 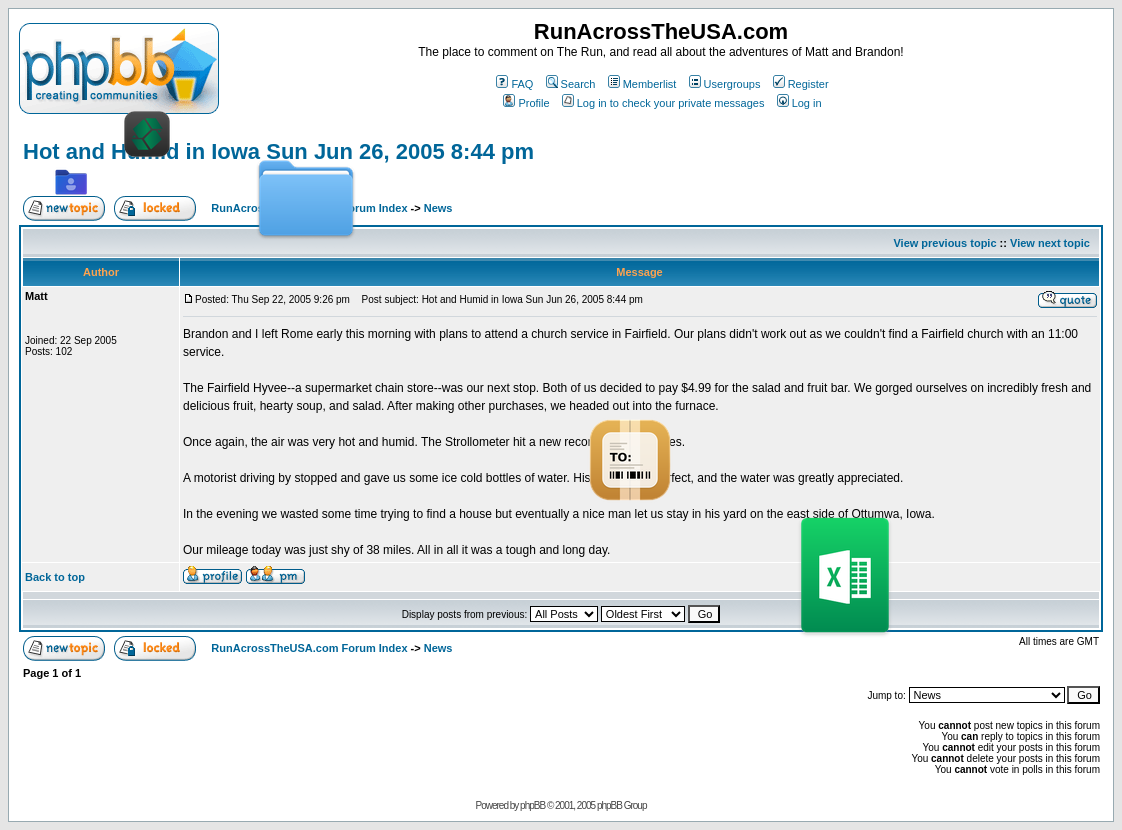 What do you see at coordinates (630, 460) in the screenshot?
I see `open file roller archive manager` at bounding box center [630, 460].